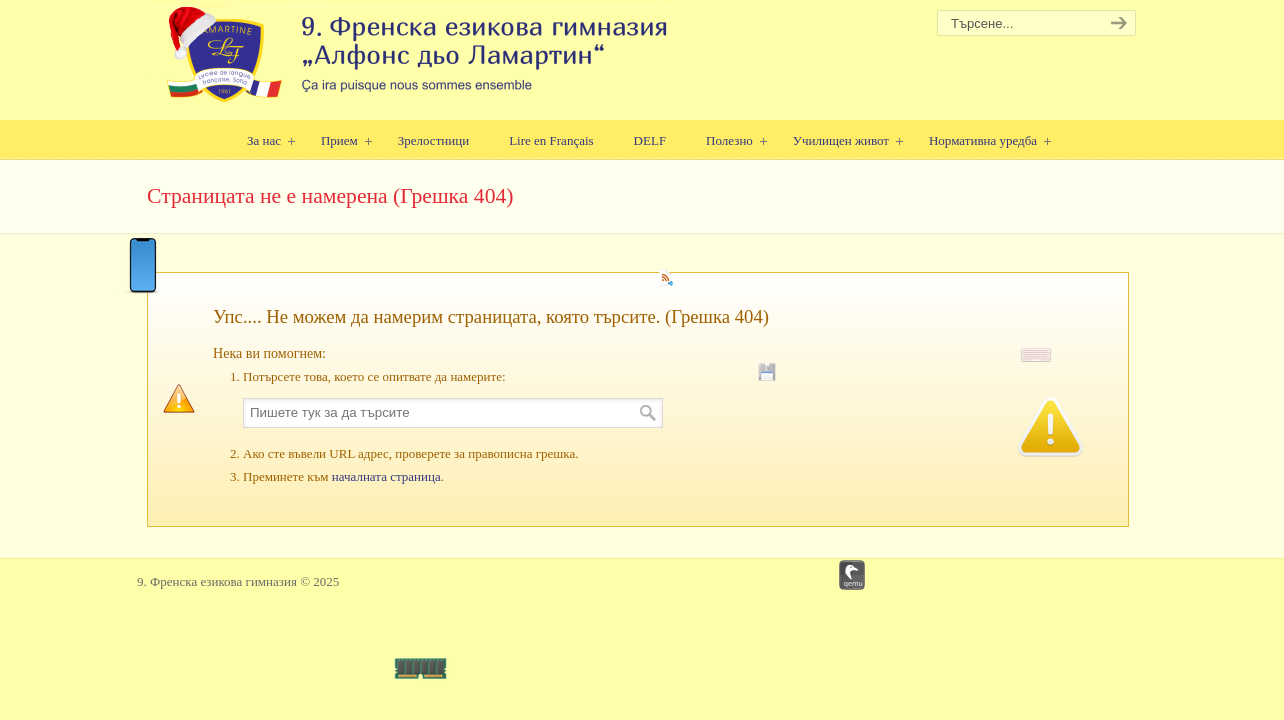 The height and width of the screenshot is (720, 1284). I want to click on magneto-optical disk drive or storage device, so click(767, 372).